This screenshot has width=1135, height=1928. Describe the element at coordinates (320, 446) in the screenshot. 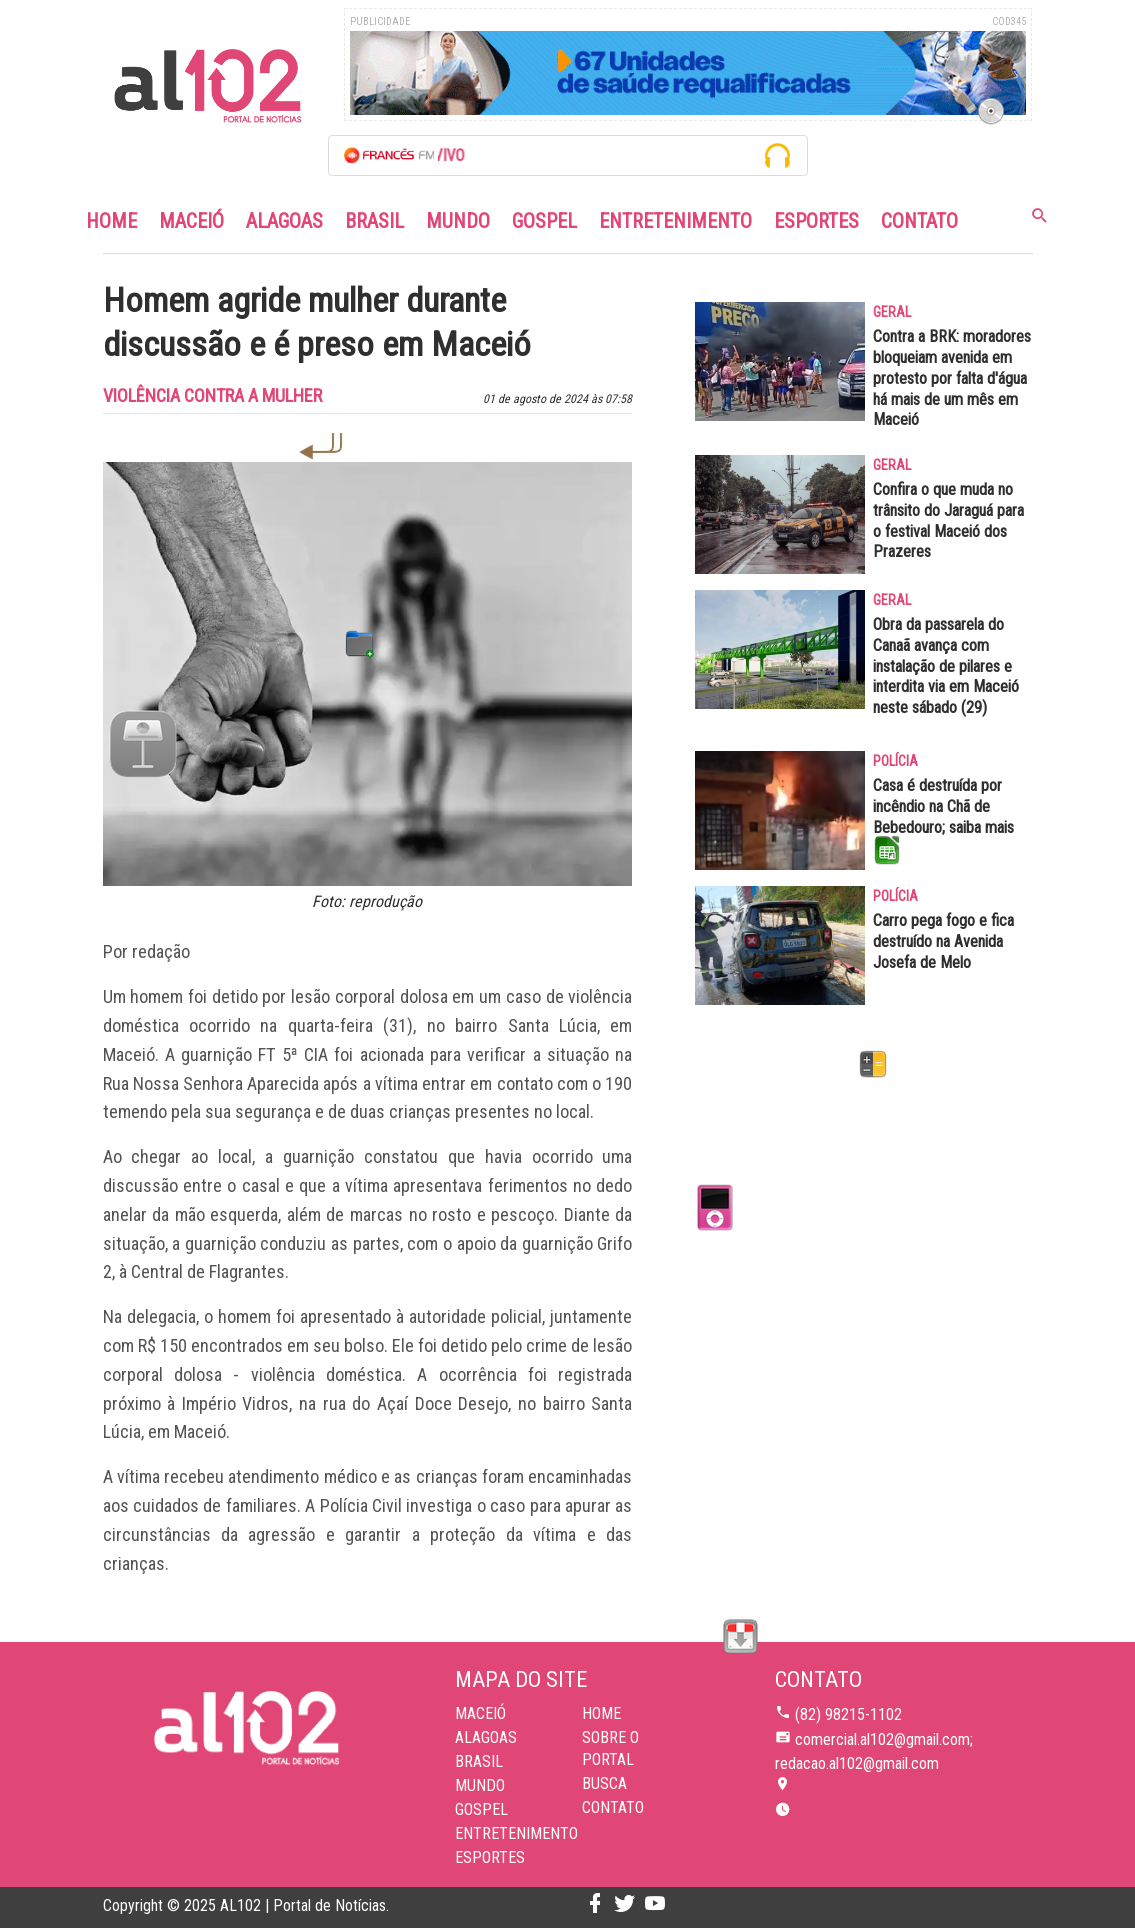

I see `reply to all recipients in an email thread` at that location.